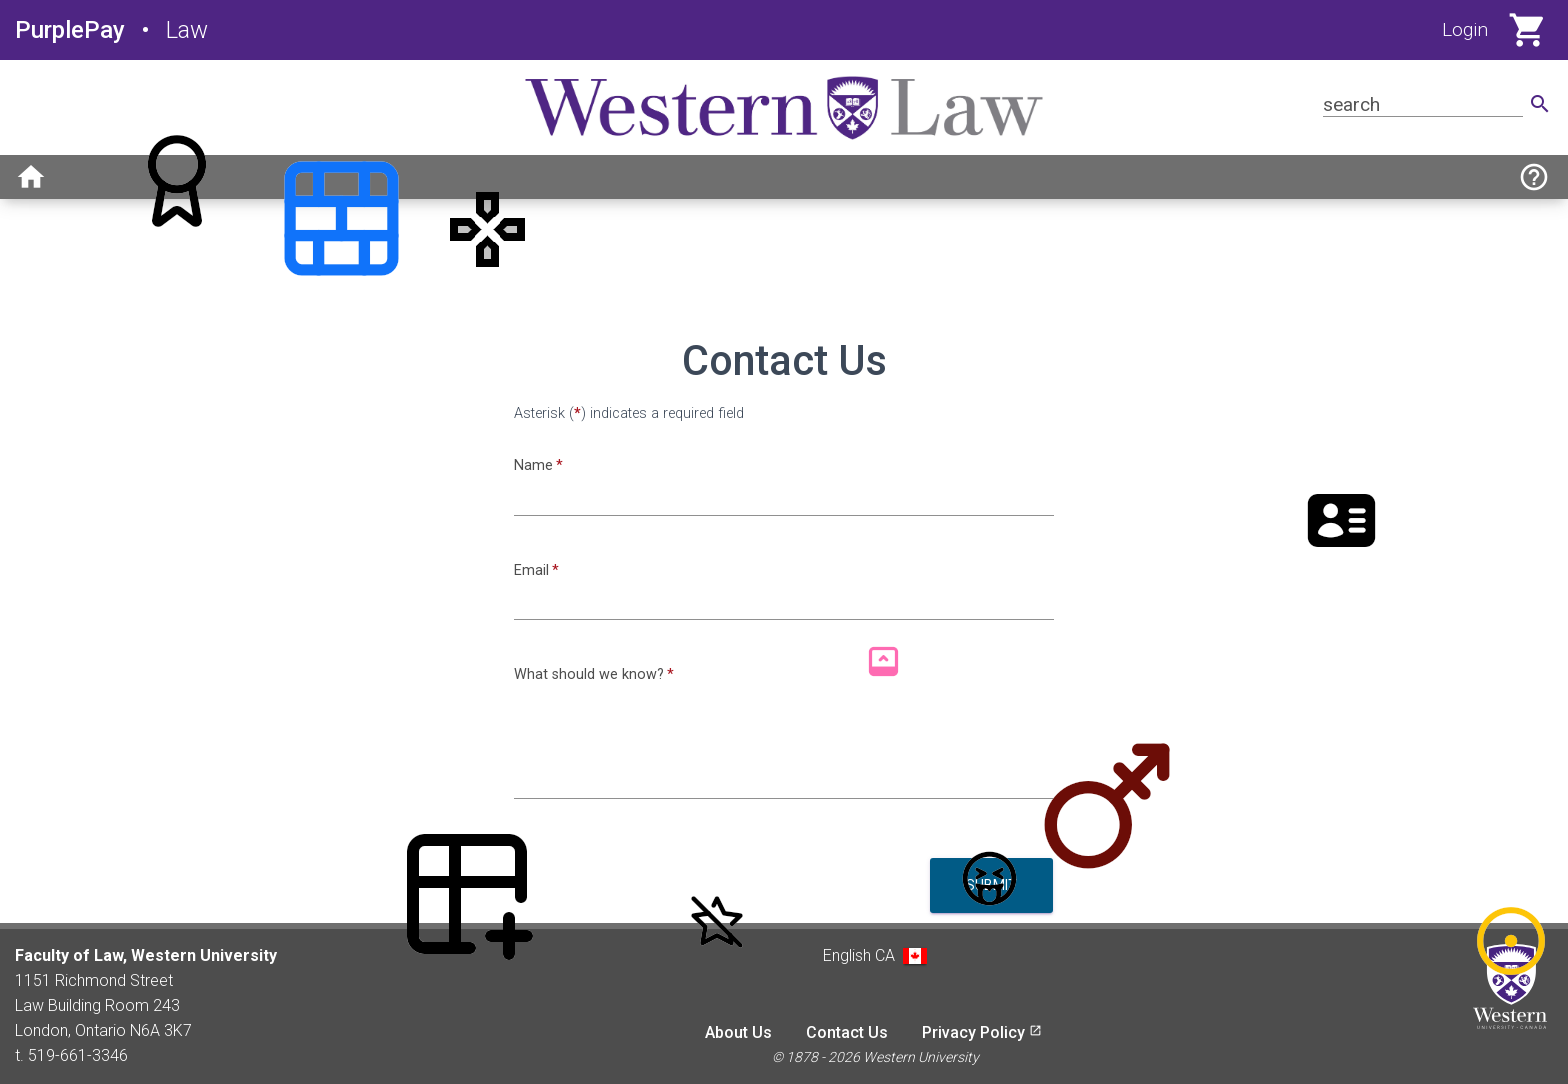  Describe the element at coordinates (467, 894) in the screenshot. I see `add a new table or spreadsheet` at that location.